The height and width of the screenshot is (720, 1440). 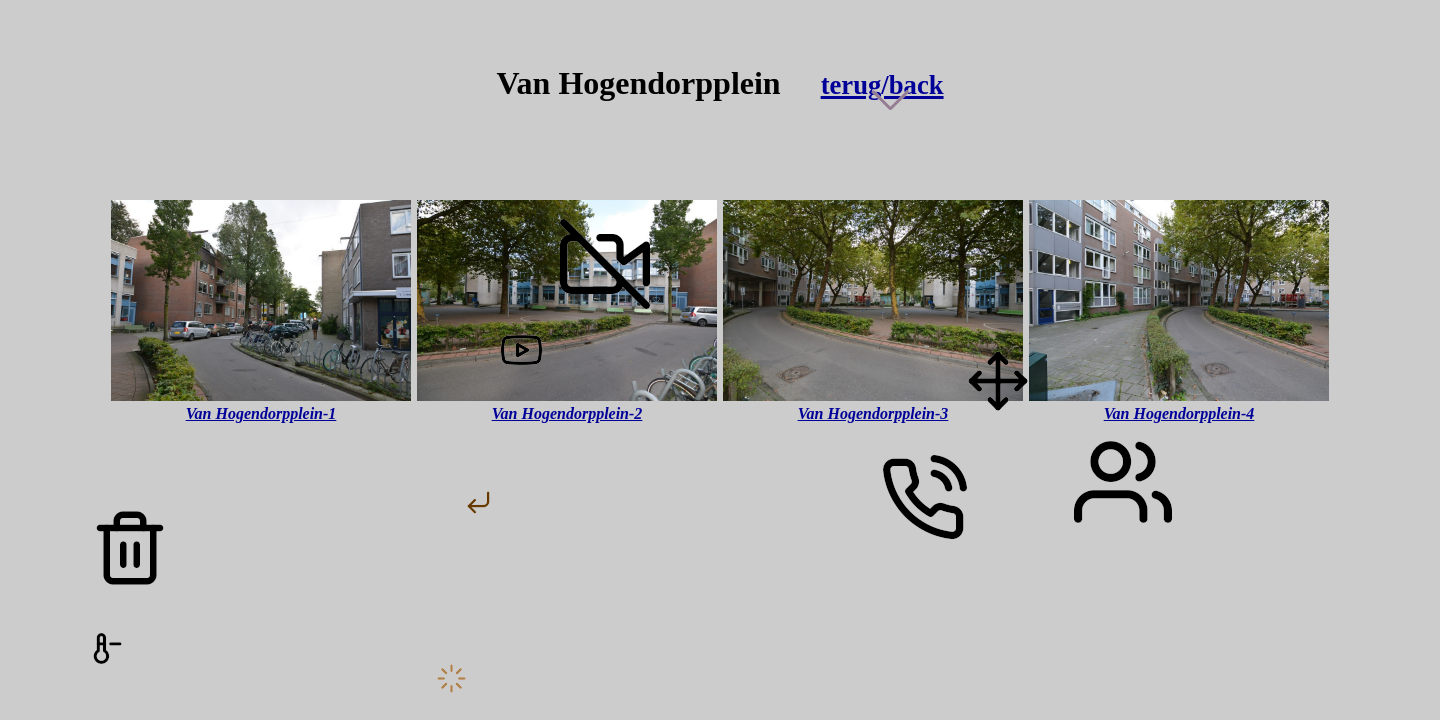 I want to click on expand a collapsed section or dropdown menu, so click(x=890, y=98).